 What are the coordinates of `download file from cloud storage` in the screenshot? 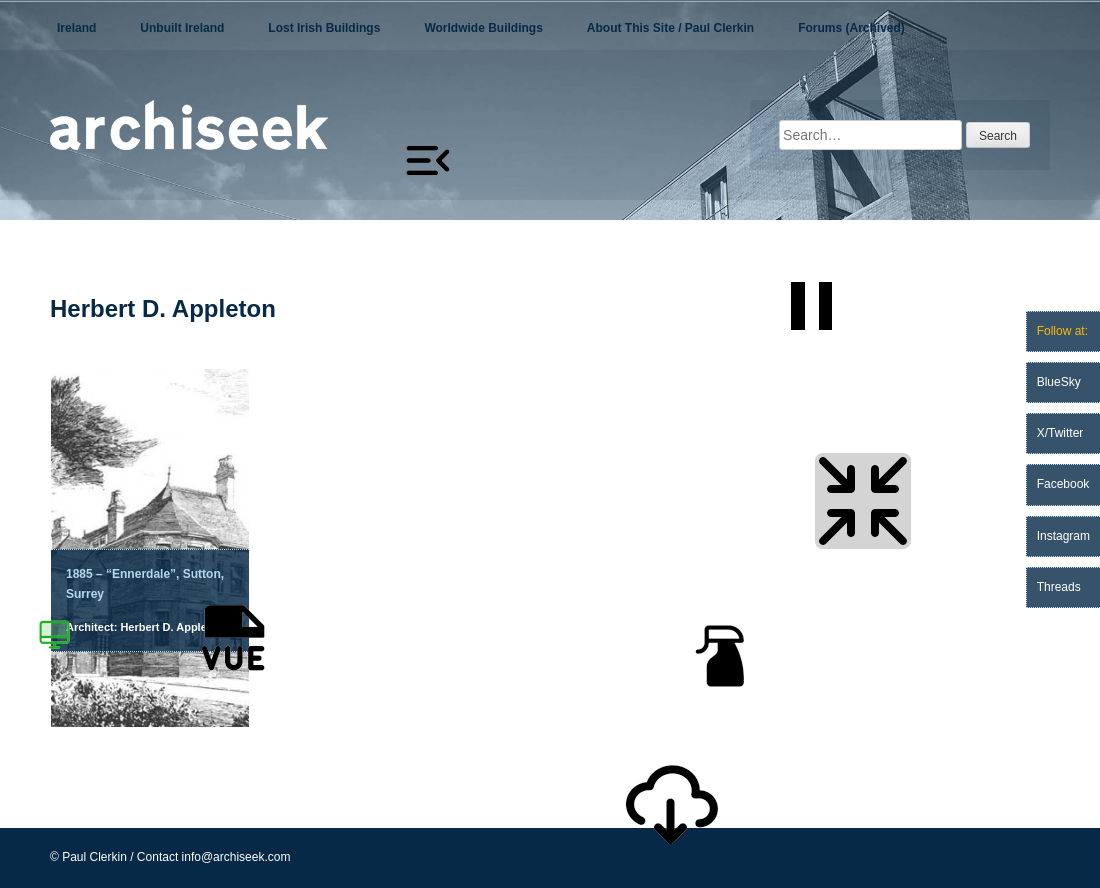 It's located at (670, 798).